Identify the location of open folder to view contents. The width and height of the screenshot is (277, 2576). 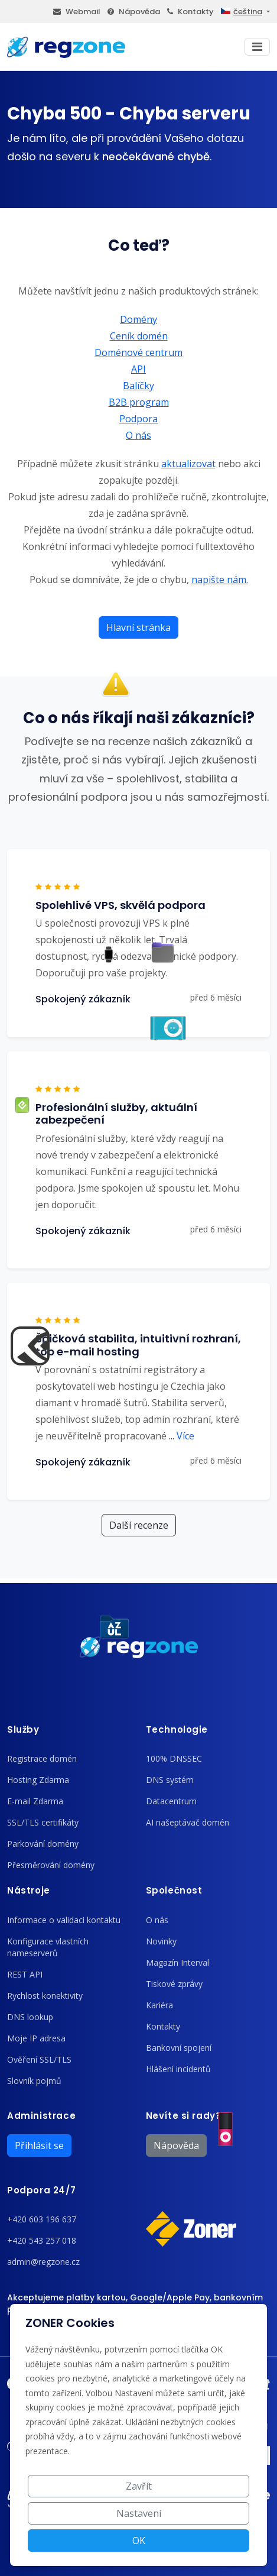
(162, 952).